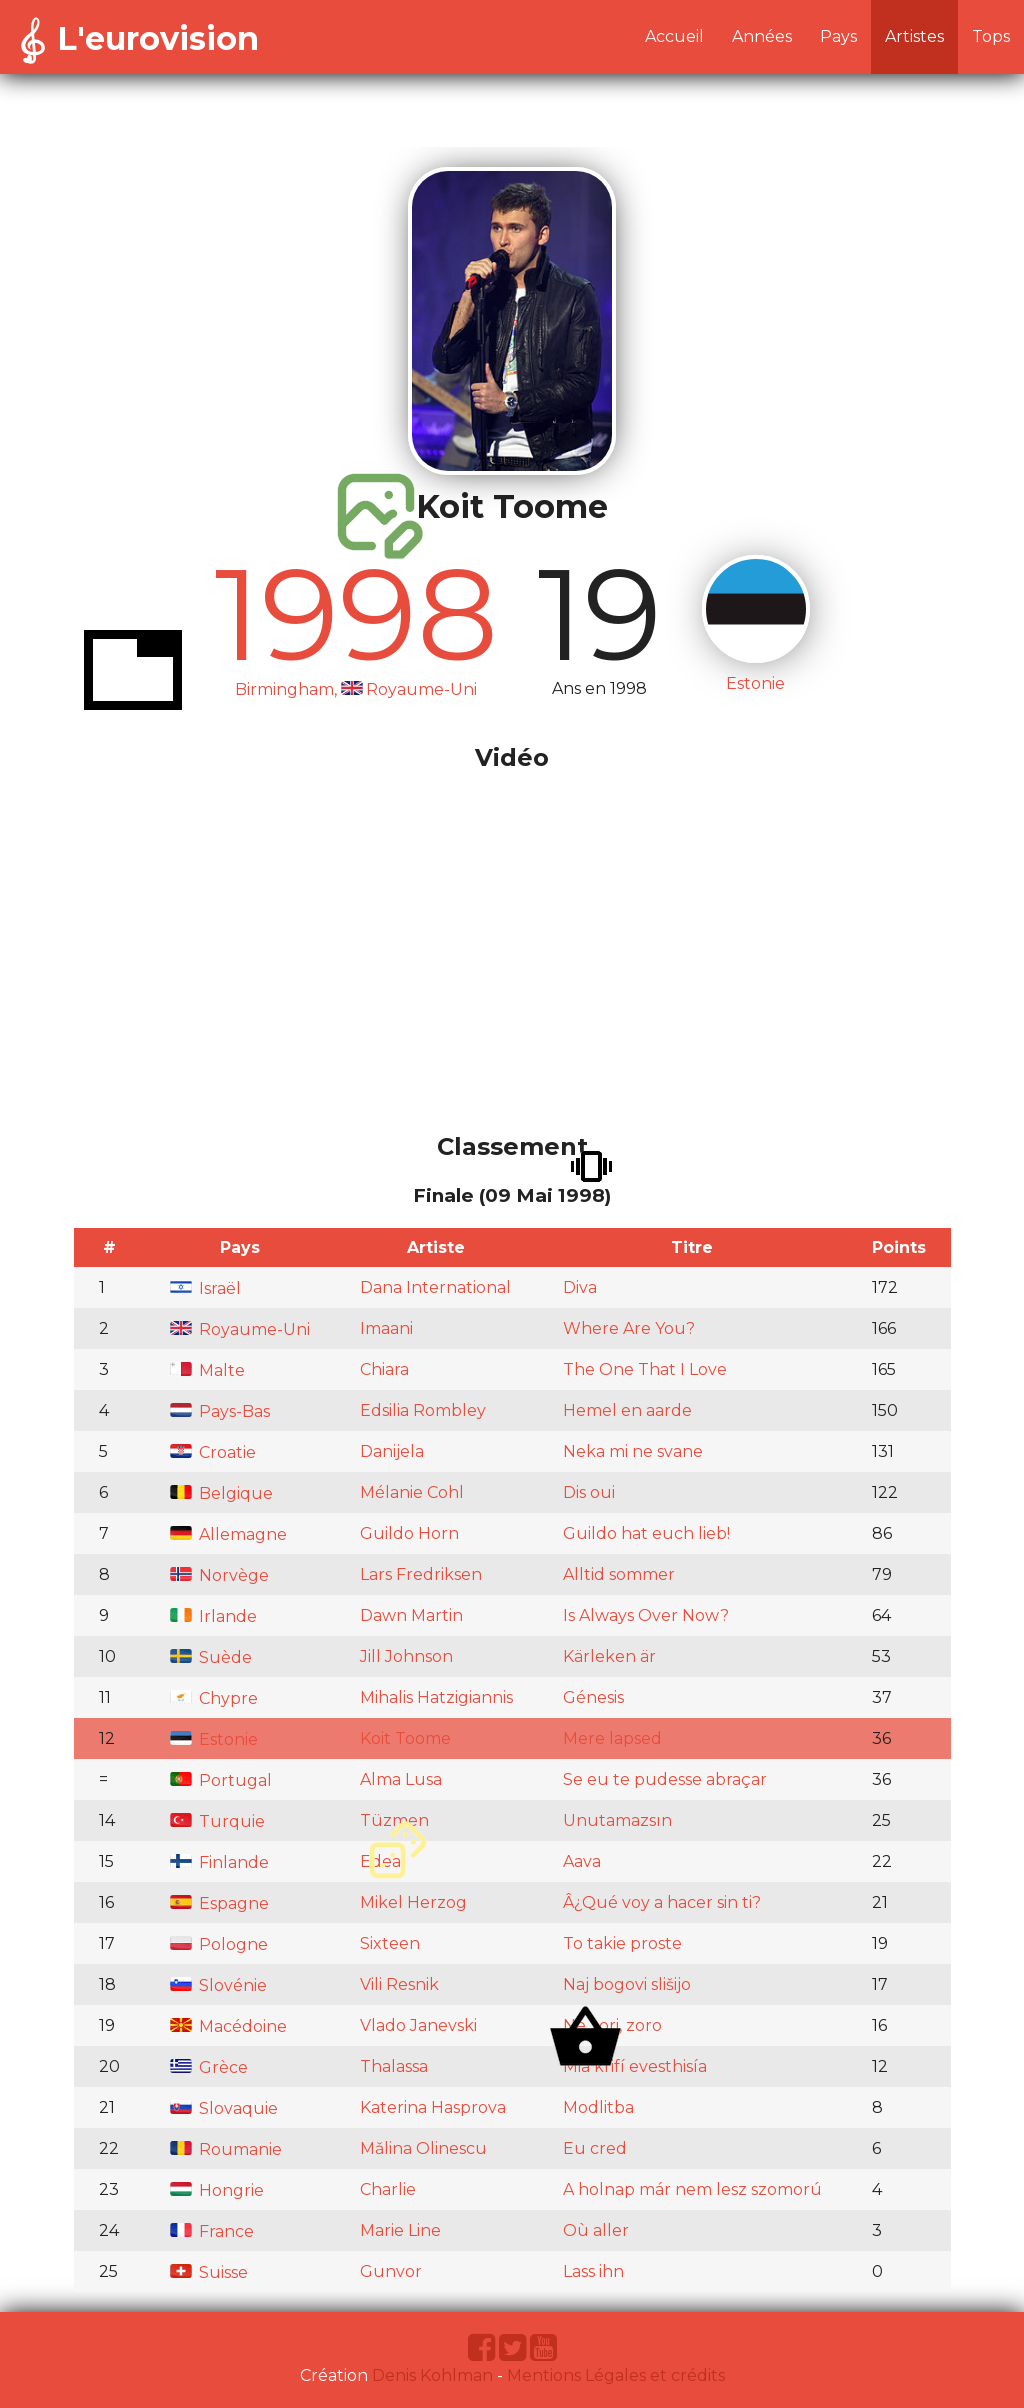 This screenshot has width=1024, height=2408. Describe the element at coordinates (133, 670) in the screenshot. I see `open a new browser tab` at that location.